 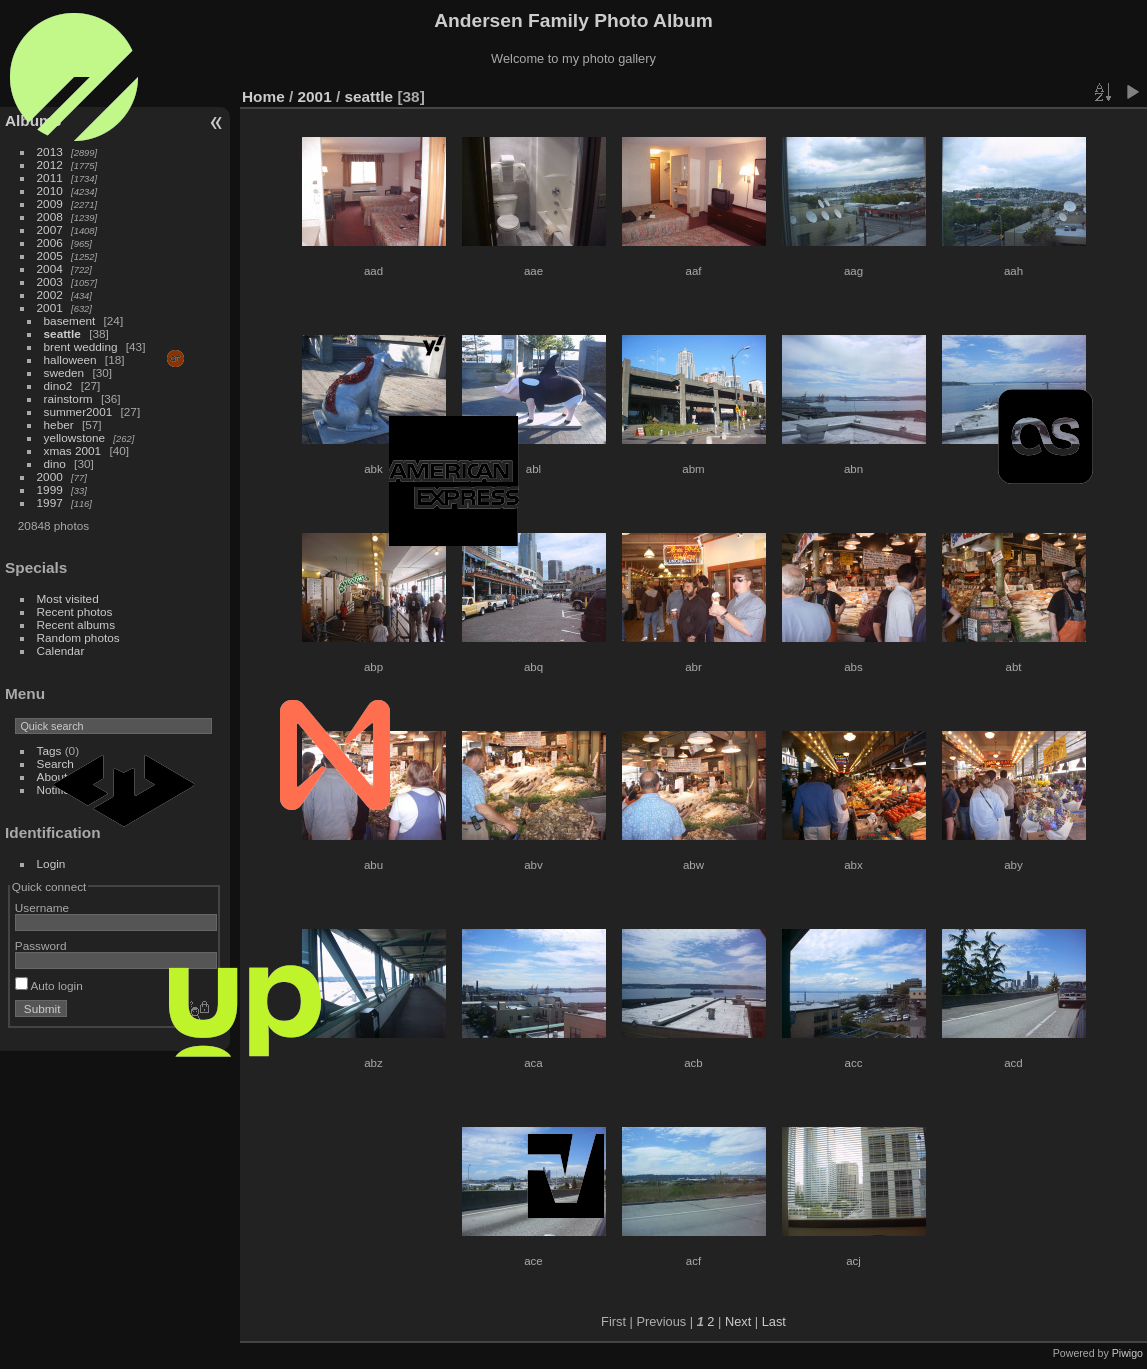 I want to click on planetscale database platform logo, so click(x=74, y=77).